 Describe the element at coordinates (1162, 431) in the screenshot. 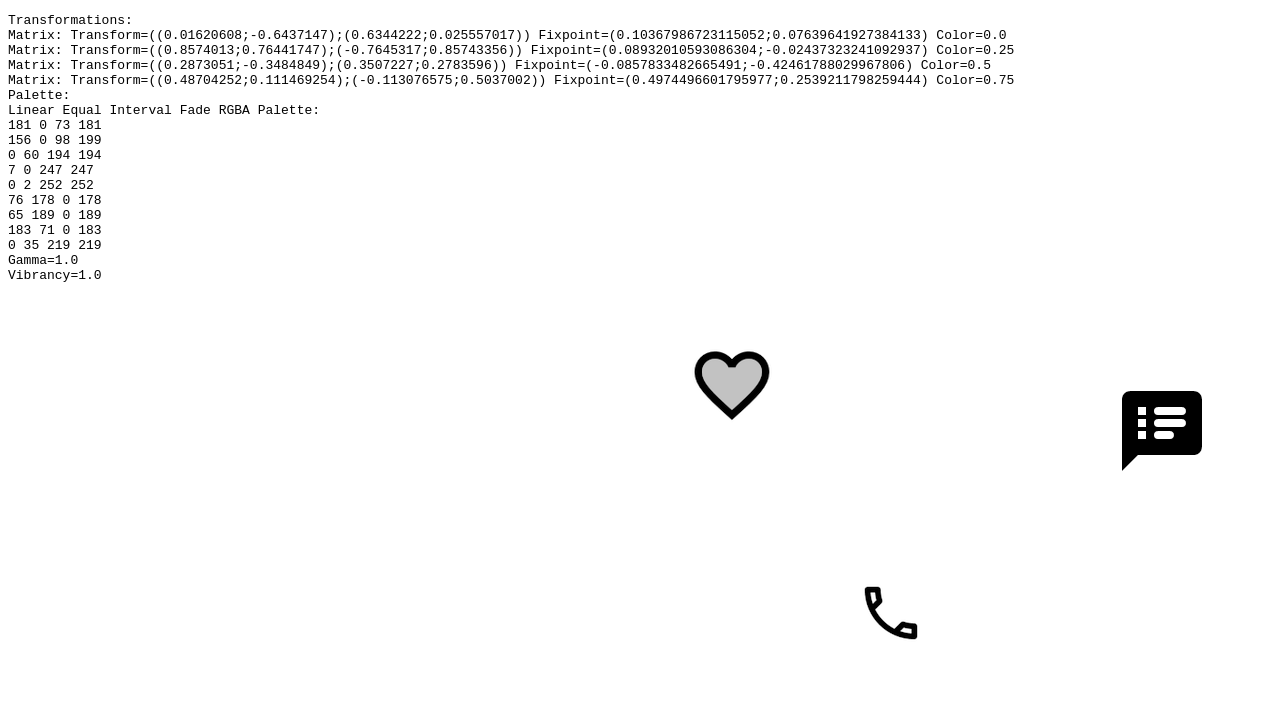

I see `view speaker notes or presentation talking points` at that location.